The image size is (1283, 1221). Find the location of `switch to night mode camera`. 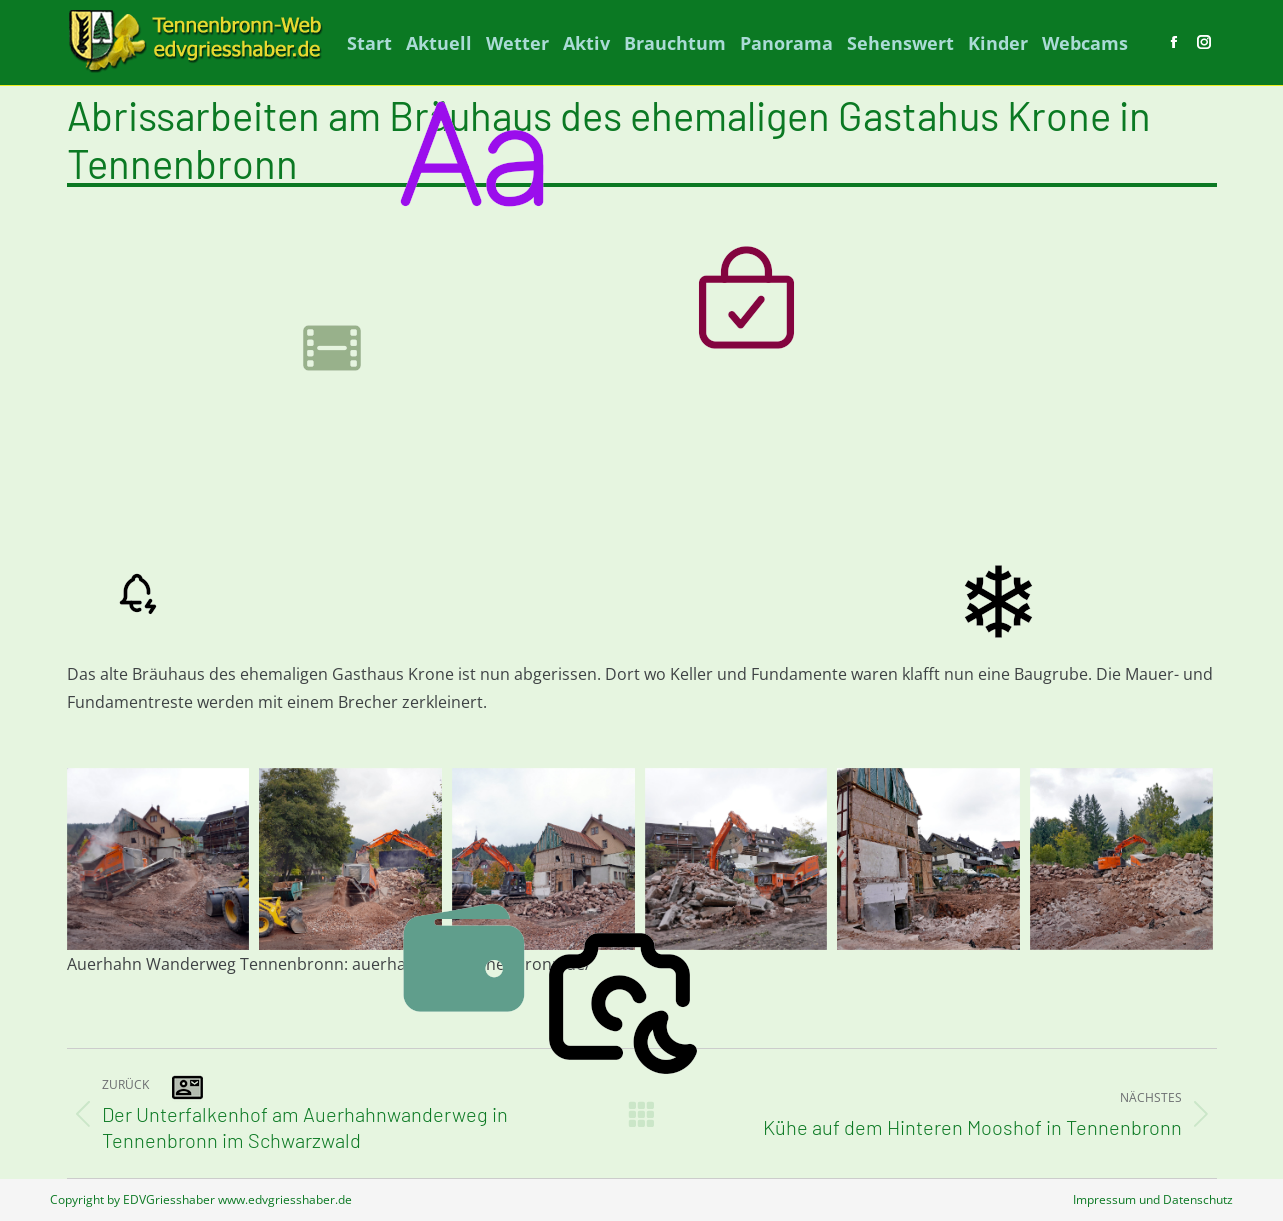

switch to night mode camera is located at coordinates (619, 996).